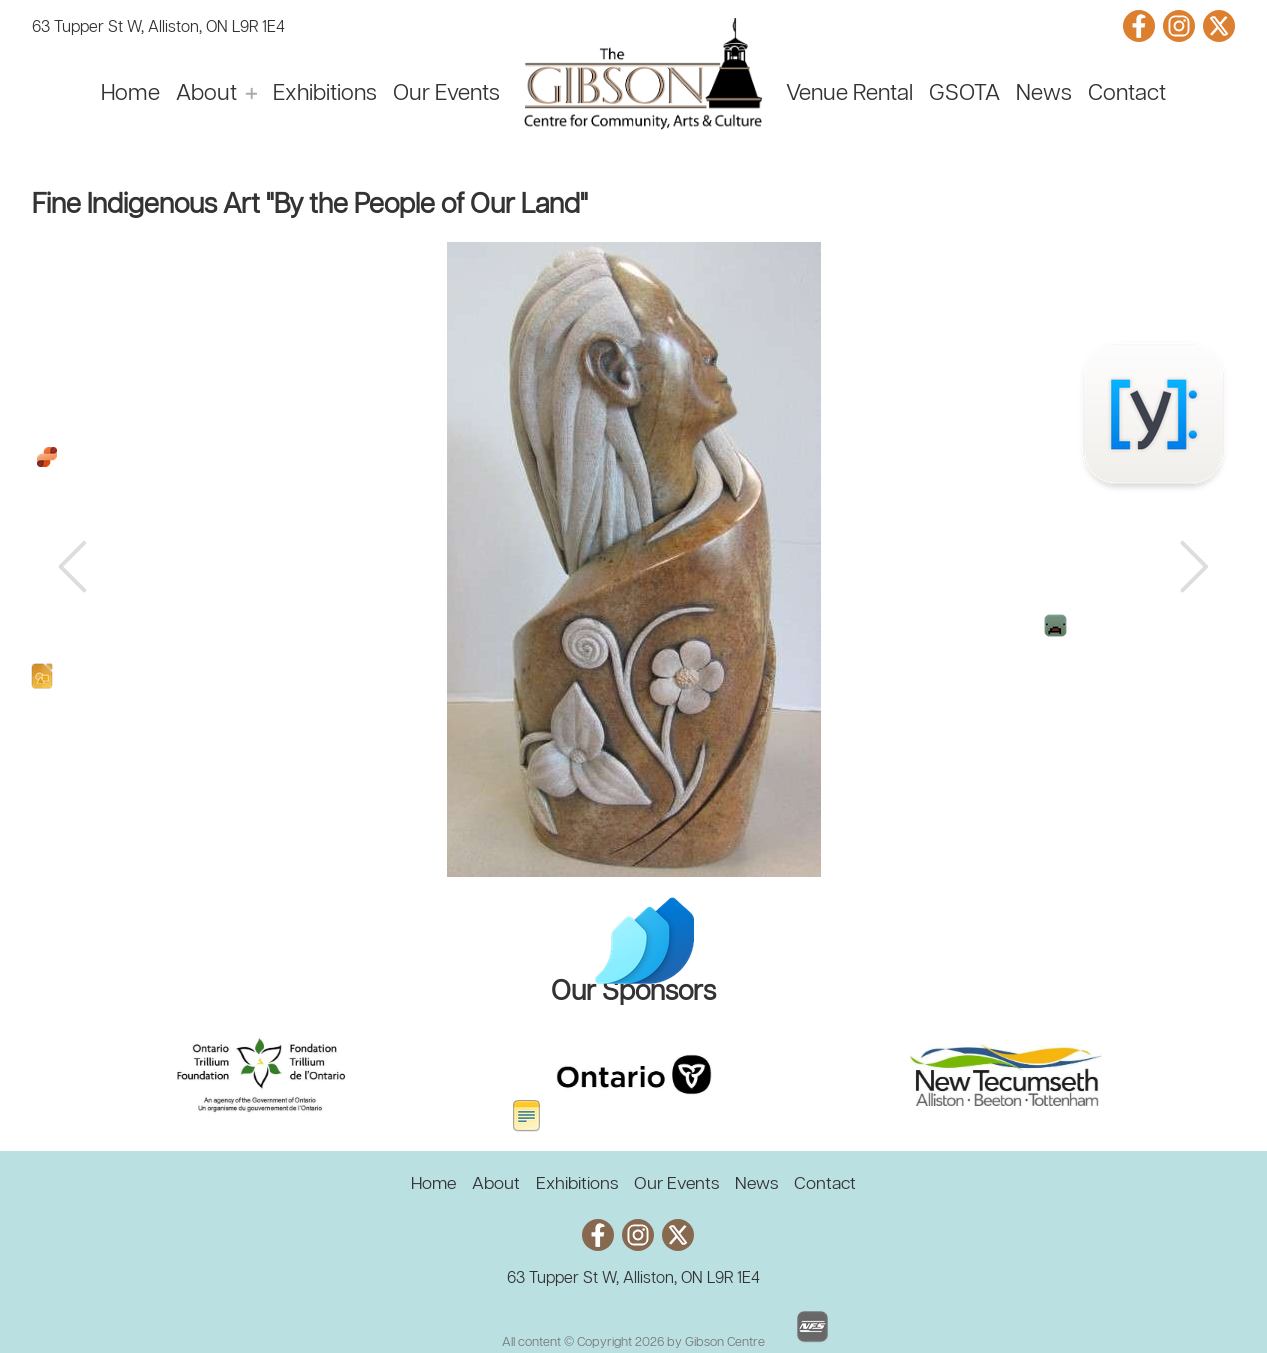 This screenshot has height=1353, width=1267. What do you see at coordinates (47, 457) in the screenshot?
I see `open microsoft power apps` at bounding box center [47, 457].